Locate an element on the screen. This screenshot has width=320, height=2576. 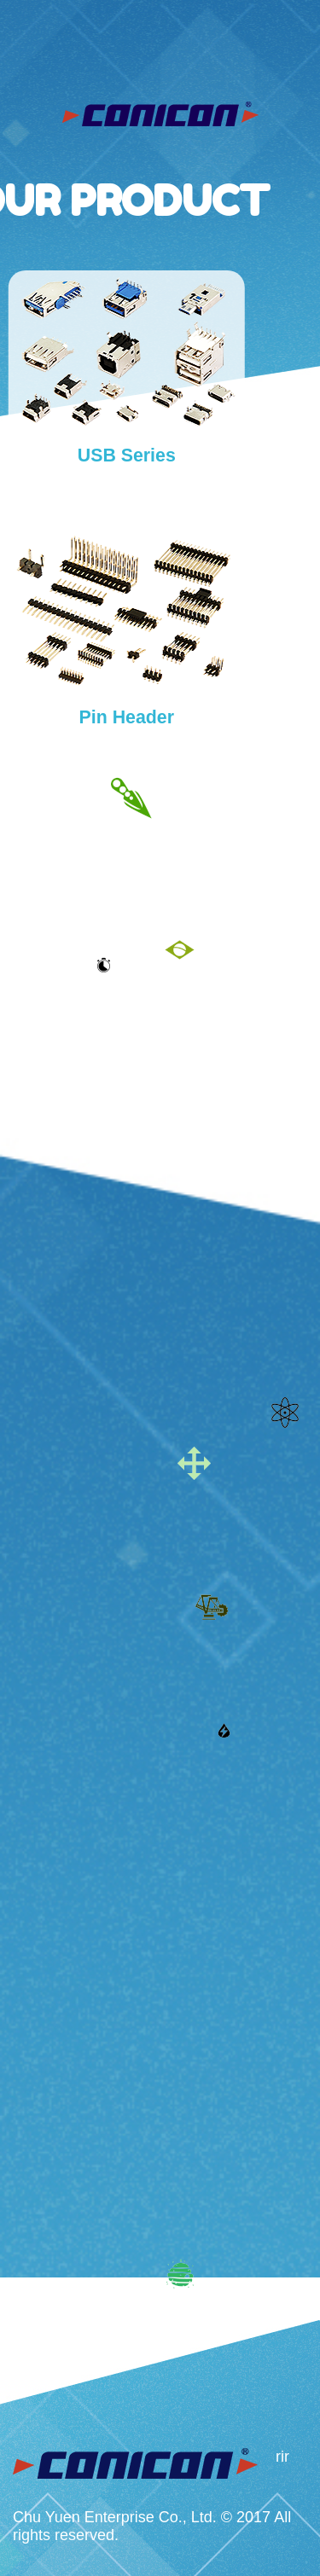
indicates hydroelectric or water-based power is located at coordinates (224, 1730).